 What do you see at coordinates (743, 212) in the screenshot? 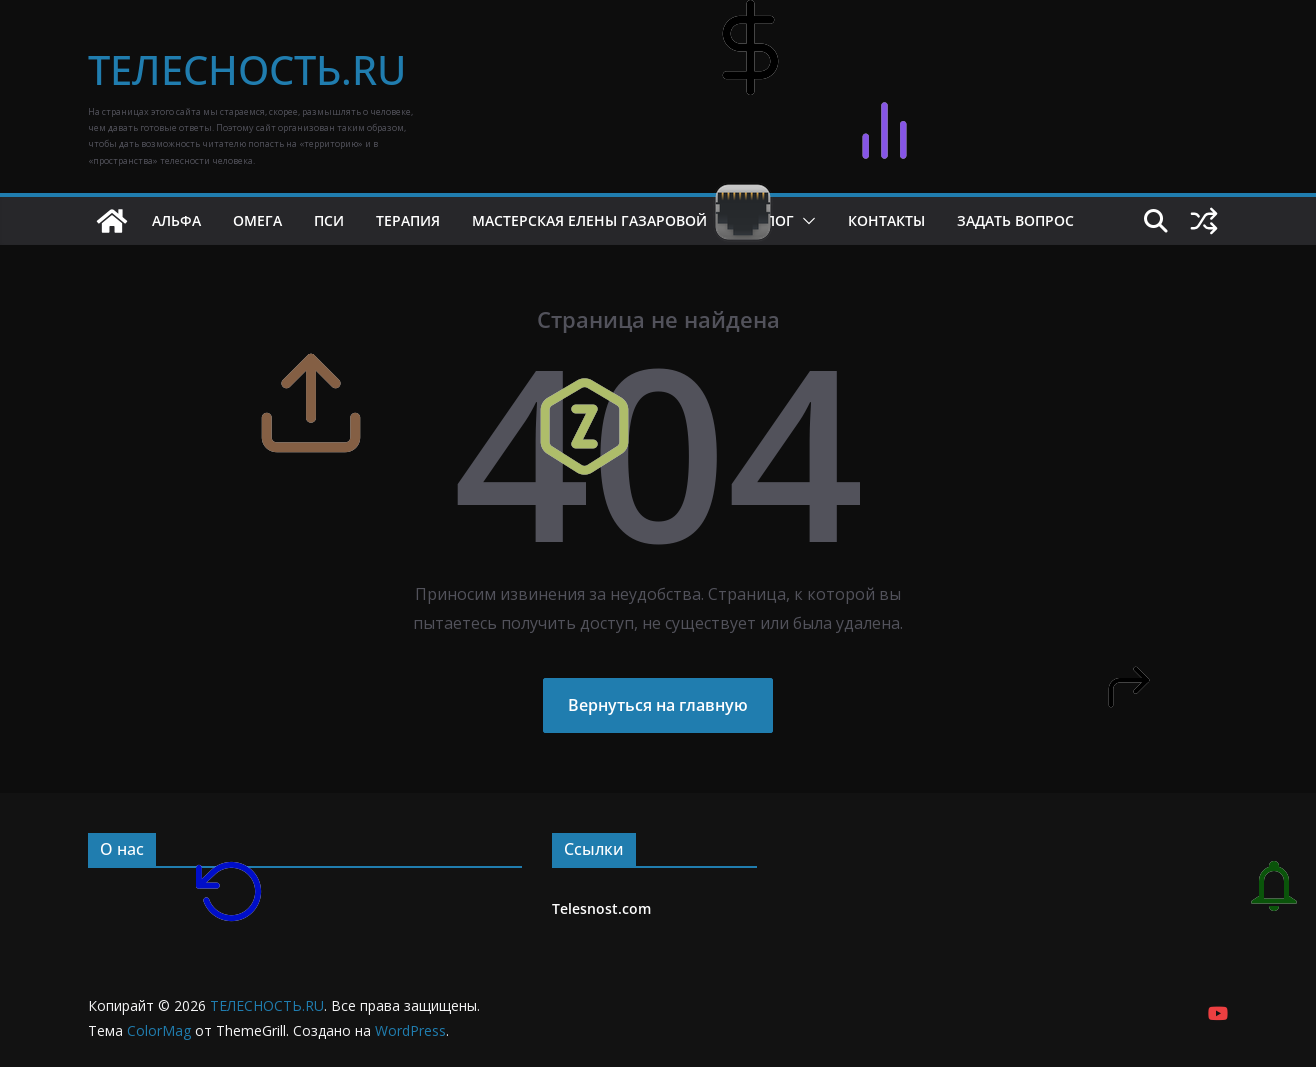
I see `ethernet port connection settings` at bounding box center [743, 212].